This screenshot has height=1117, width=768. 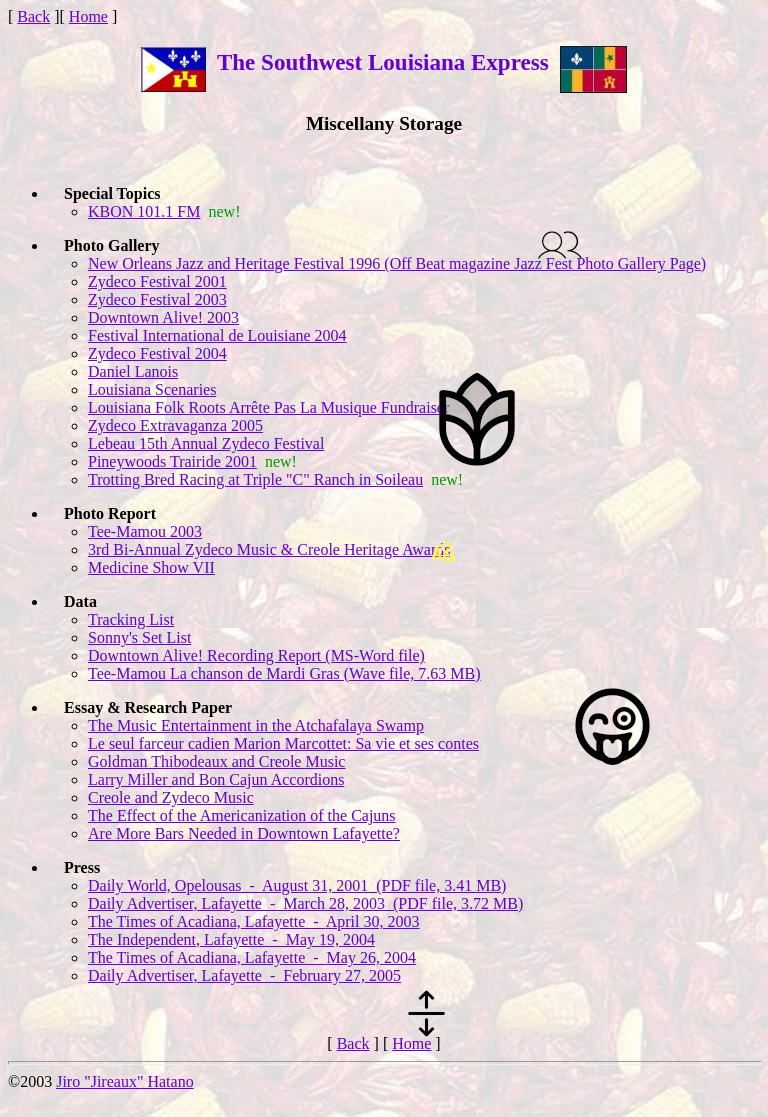 I want to click on view all users or contacts, so click(x=560, y=245).